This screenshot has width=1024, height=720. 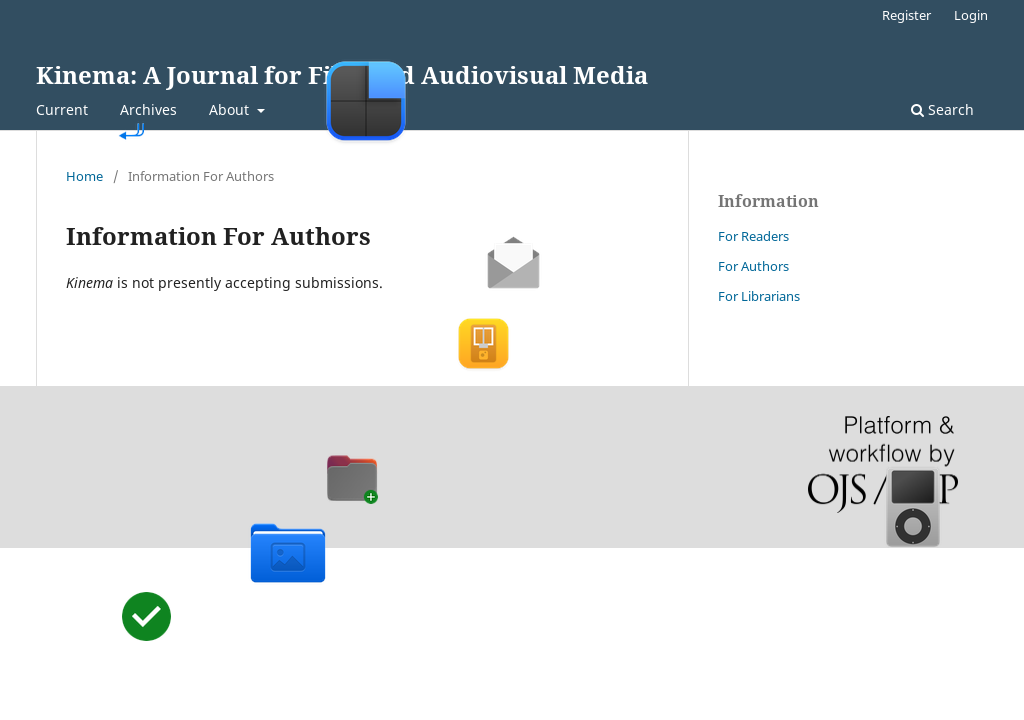 What do you see at coordinates (913, 507) in the screenshot?
I see `open multimedia player application` at bounding box center [913, 507].